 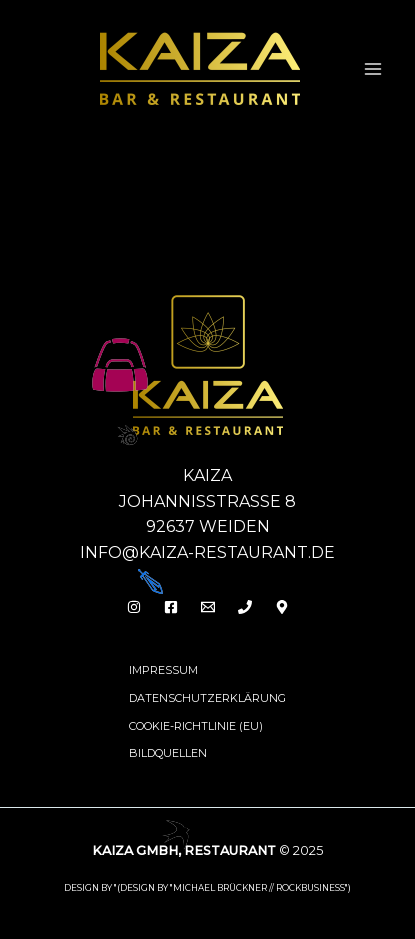 I want to click on select snail creature or enemy type in game, so click(x=128, y=435).